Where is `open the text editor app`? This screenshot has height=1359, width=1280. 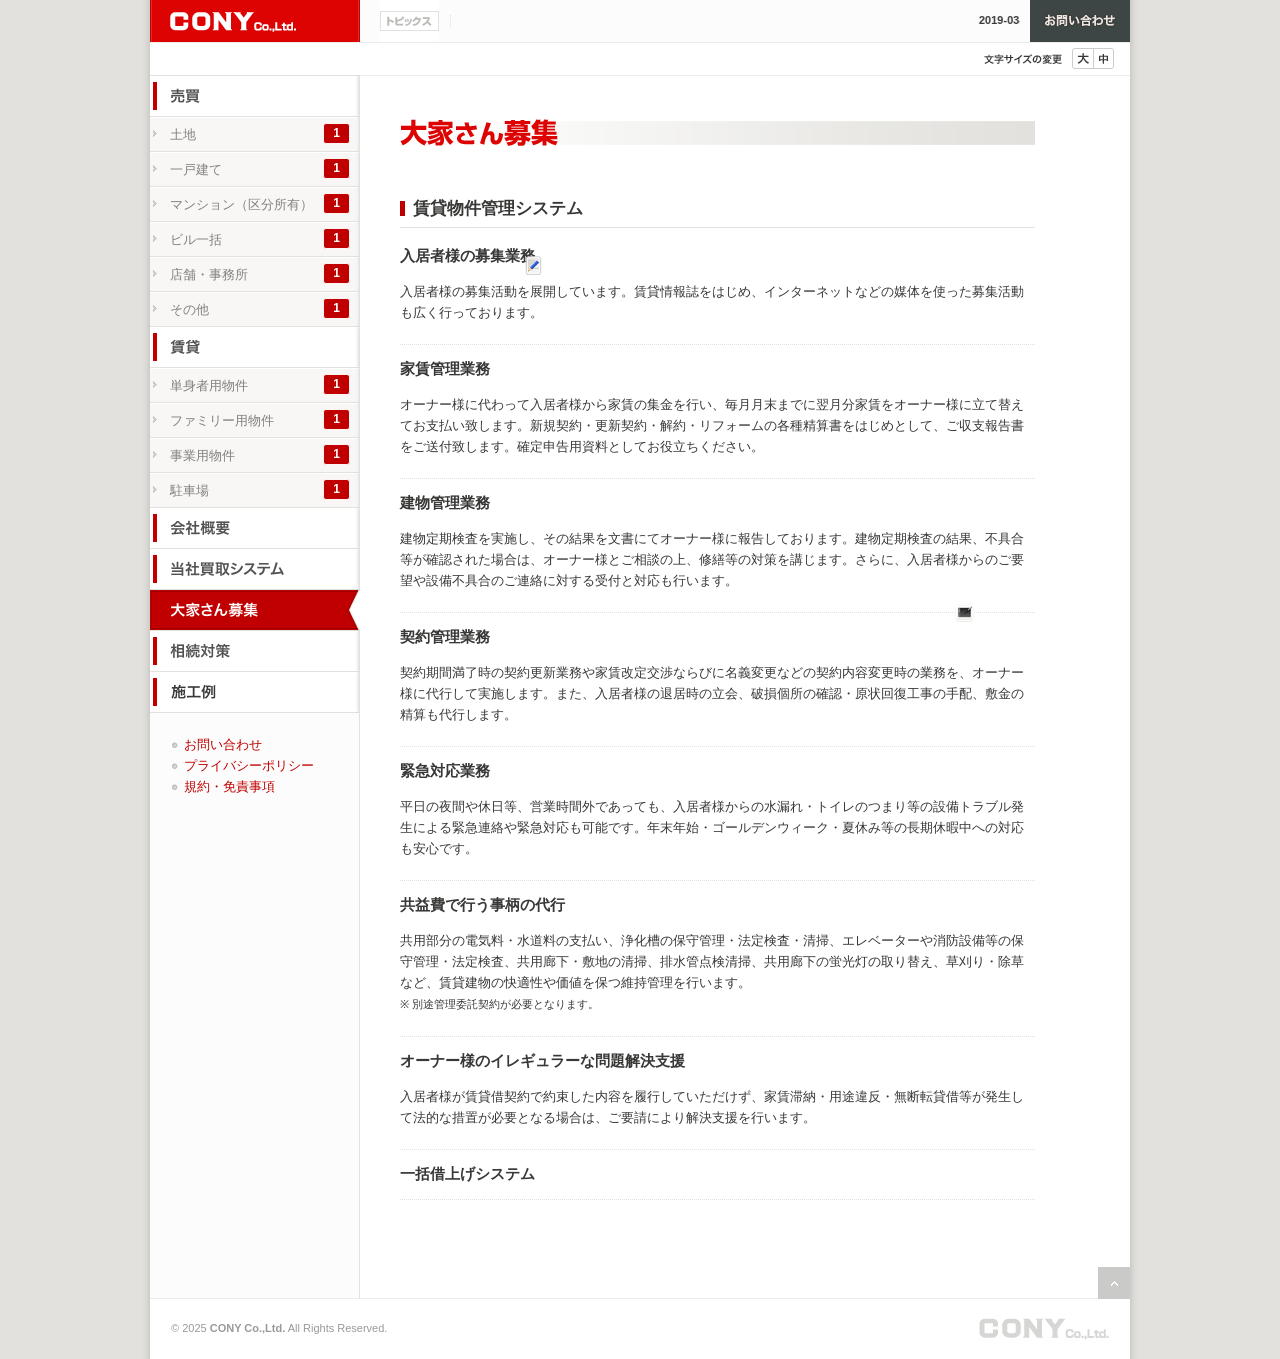
open the text editor app is located at coordinates (533, 265).